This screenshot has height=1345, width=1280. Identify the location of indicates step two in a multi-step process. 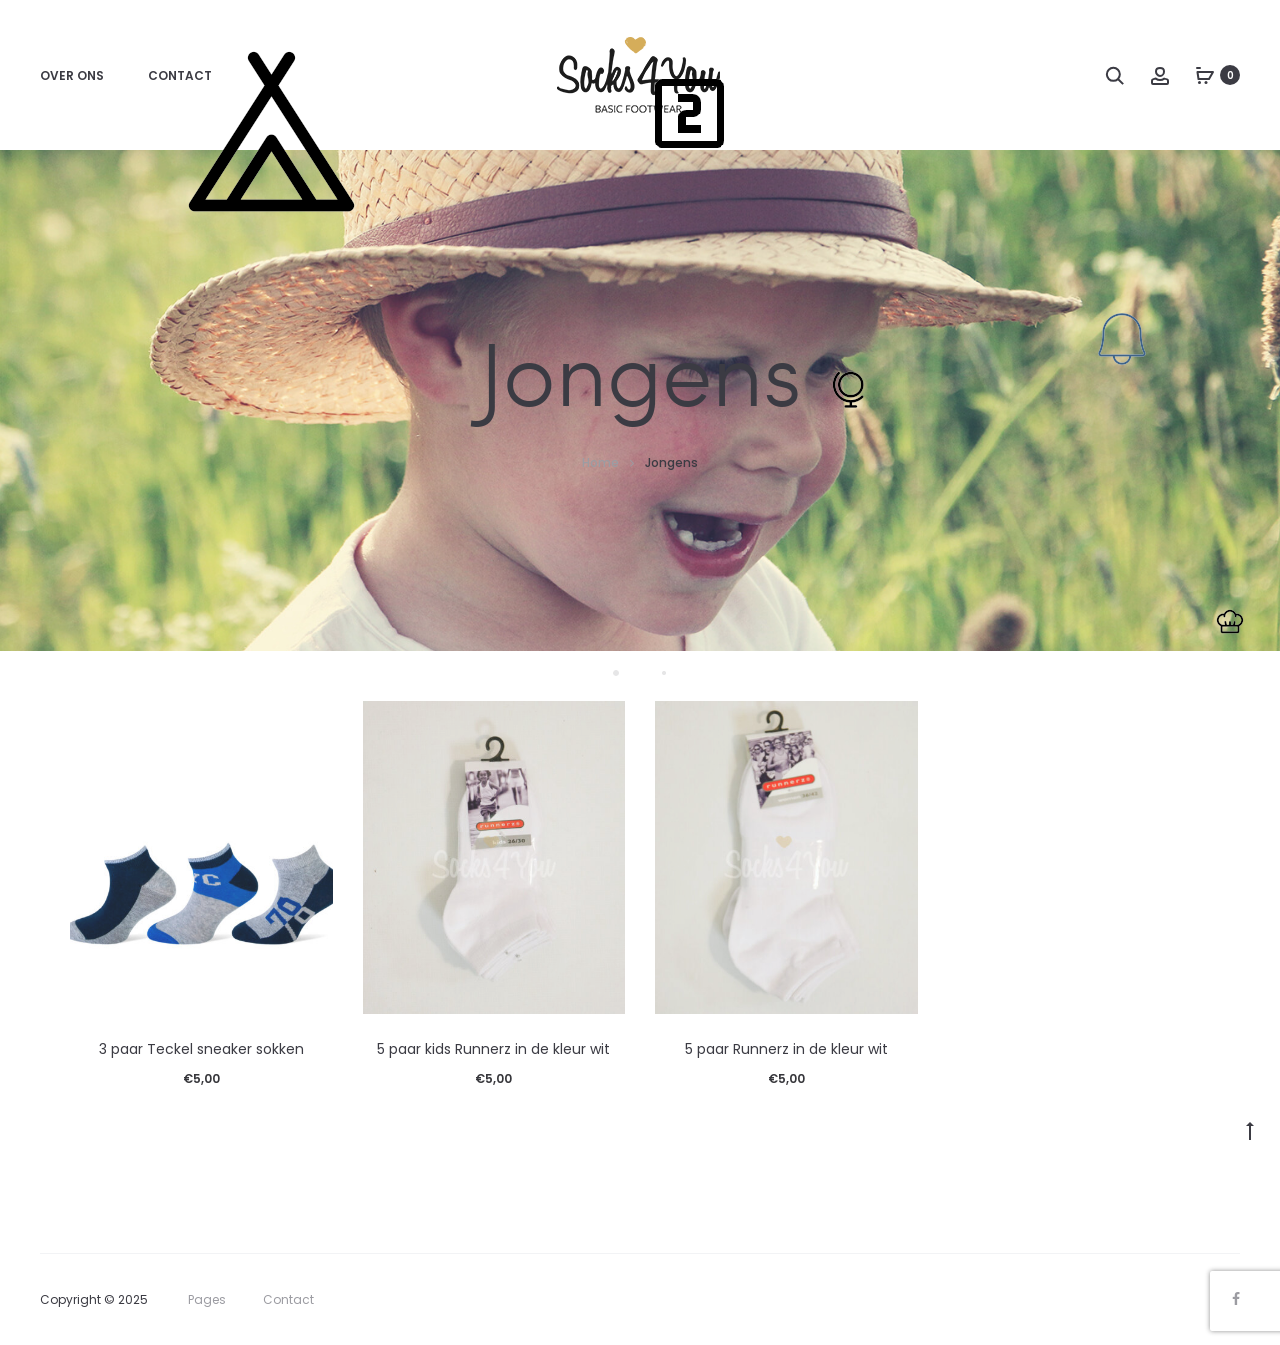
(689, 113).